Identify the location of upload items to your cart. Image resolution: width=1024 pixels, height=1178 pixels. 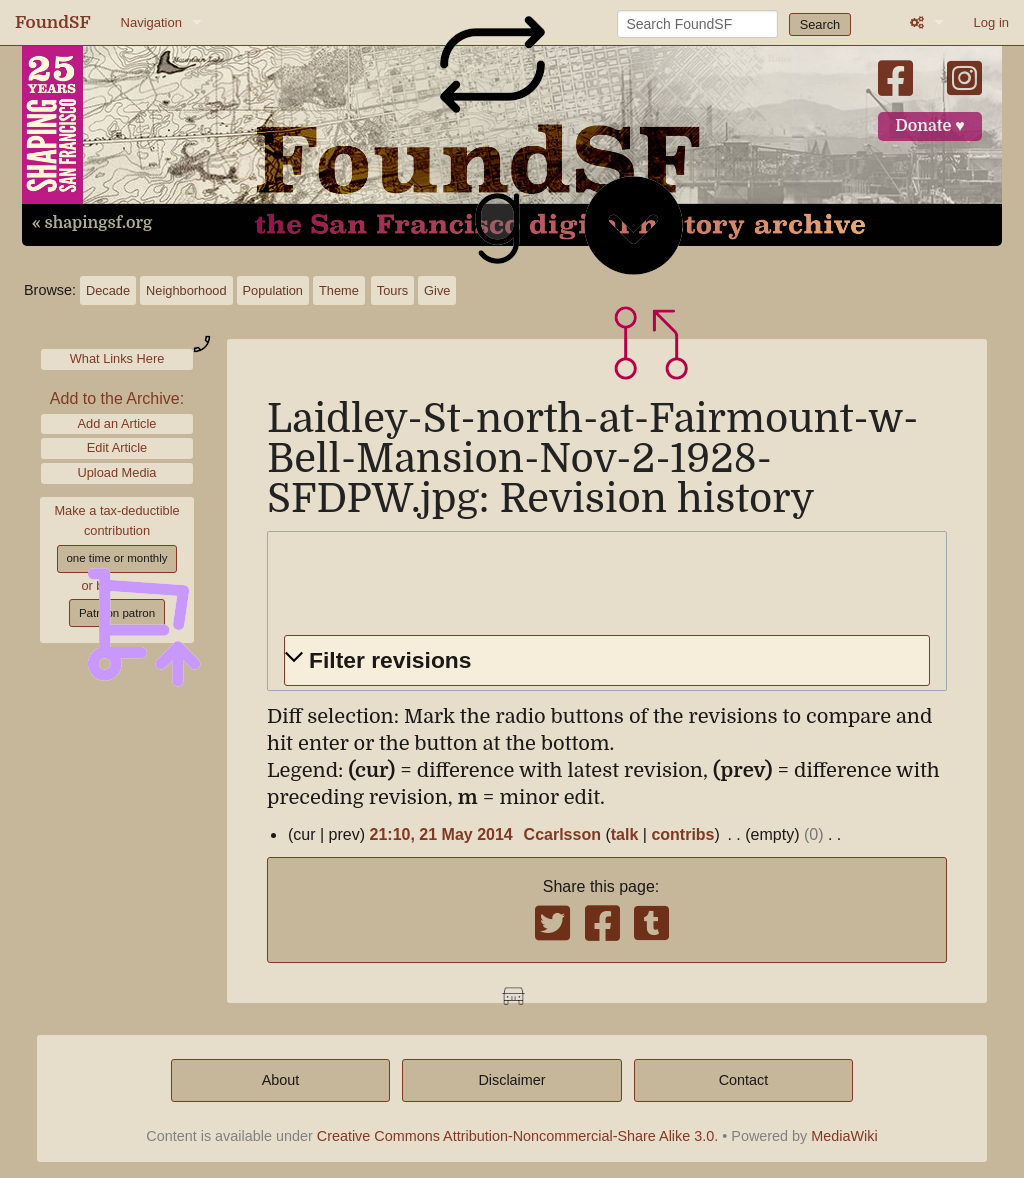
(138, 624).